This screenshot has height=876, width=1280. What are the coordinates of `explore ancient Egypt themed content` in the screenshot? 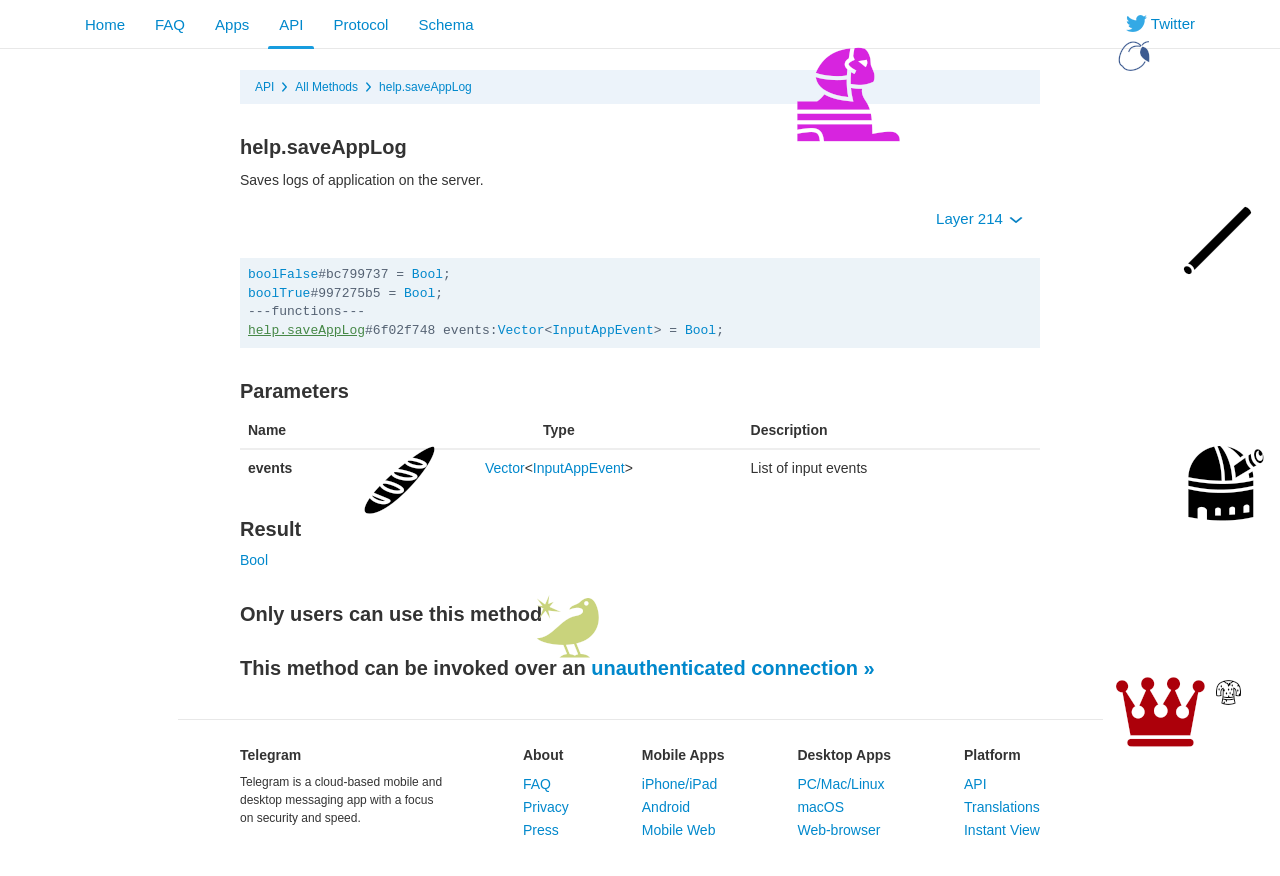 It's located at (848, 90).